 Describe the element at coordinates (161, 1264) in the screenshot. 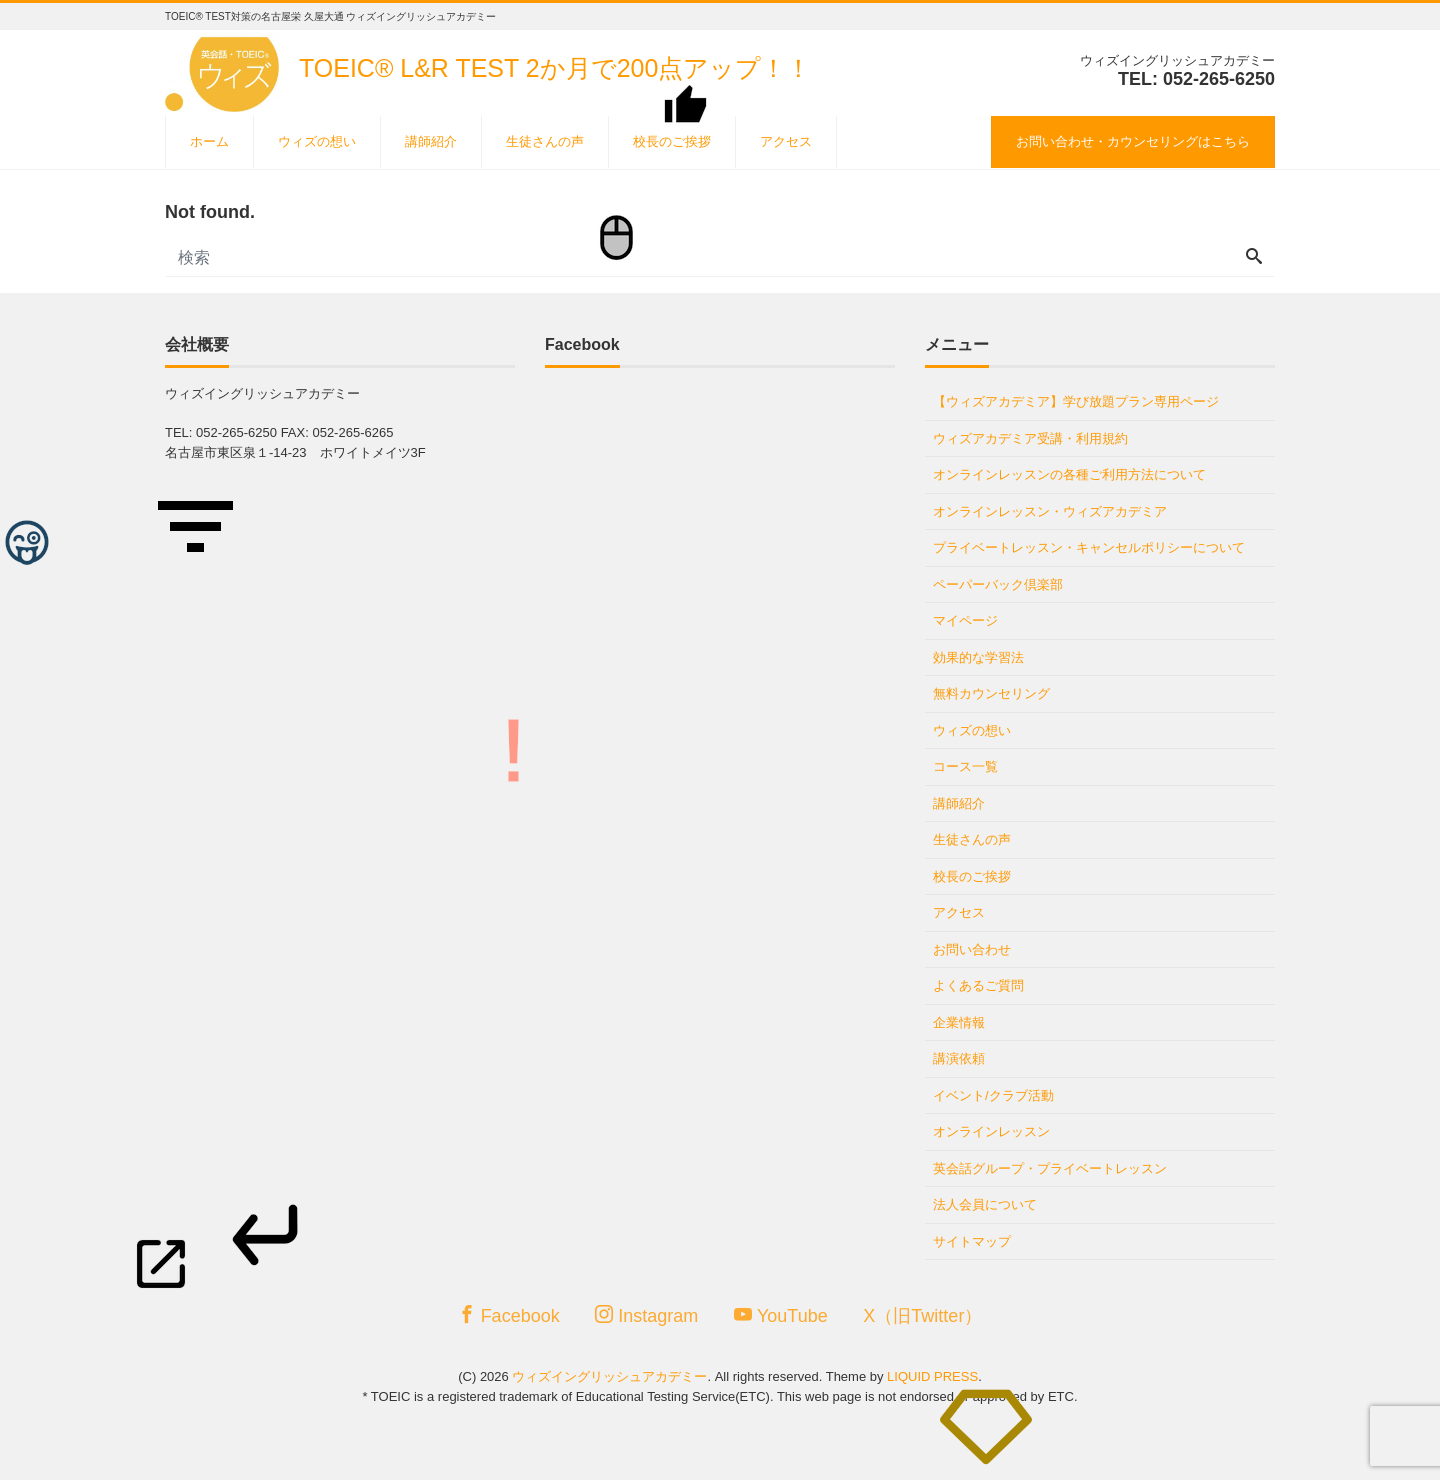

I see `open link in a new tab or window` at that location.